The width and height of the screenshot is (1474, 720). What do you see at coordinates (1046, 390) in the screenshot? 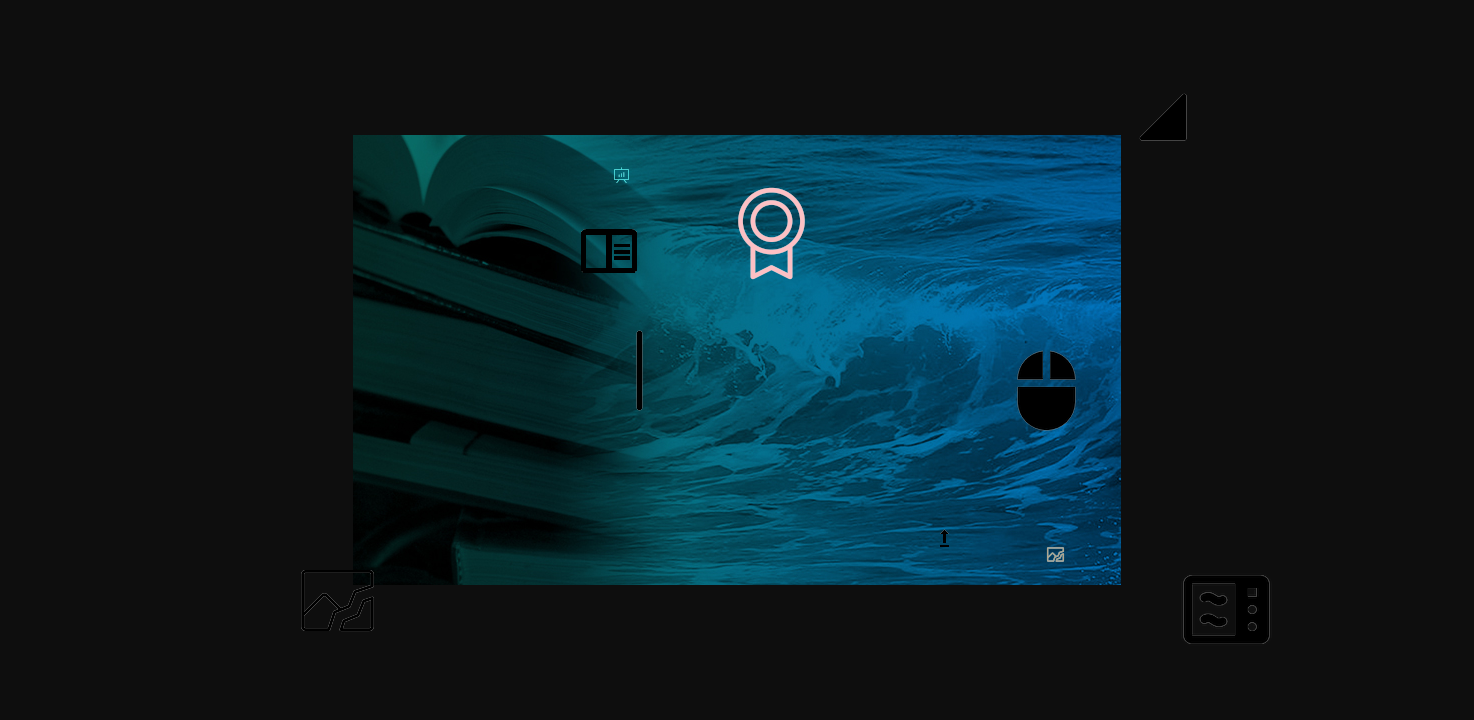
I see `mouse settings or preferences` at bounding box center [1046, 390].